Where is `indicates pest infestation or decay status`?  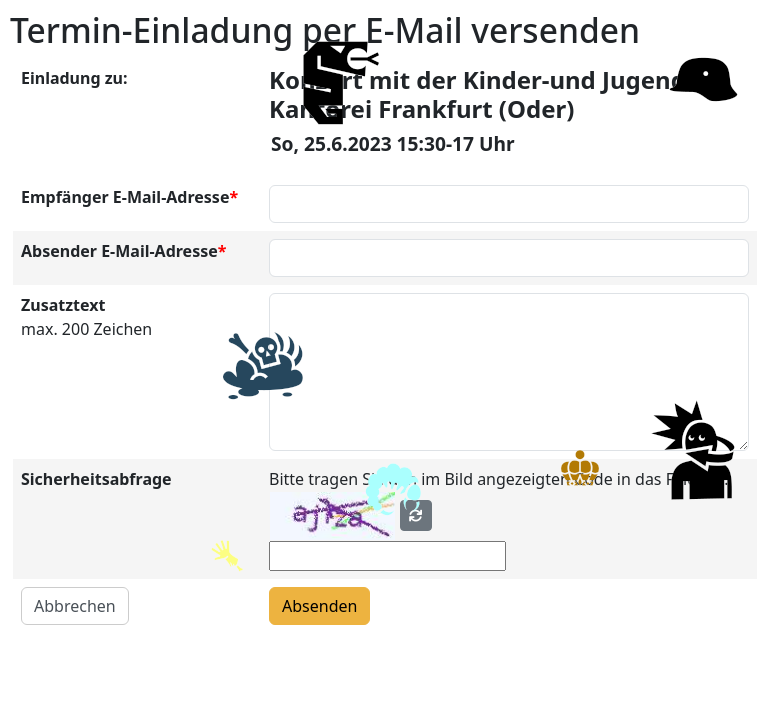
indicates pest infestation or decay status is located at coordinates (393, 491).